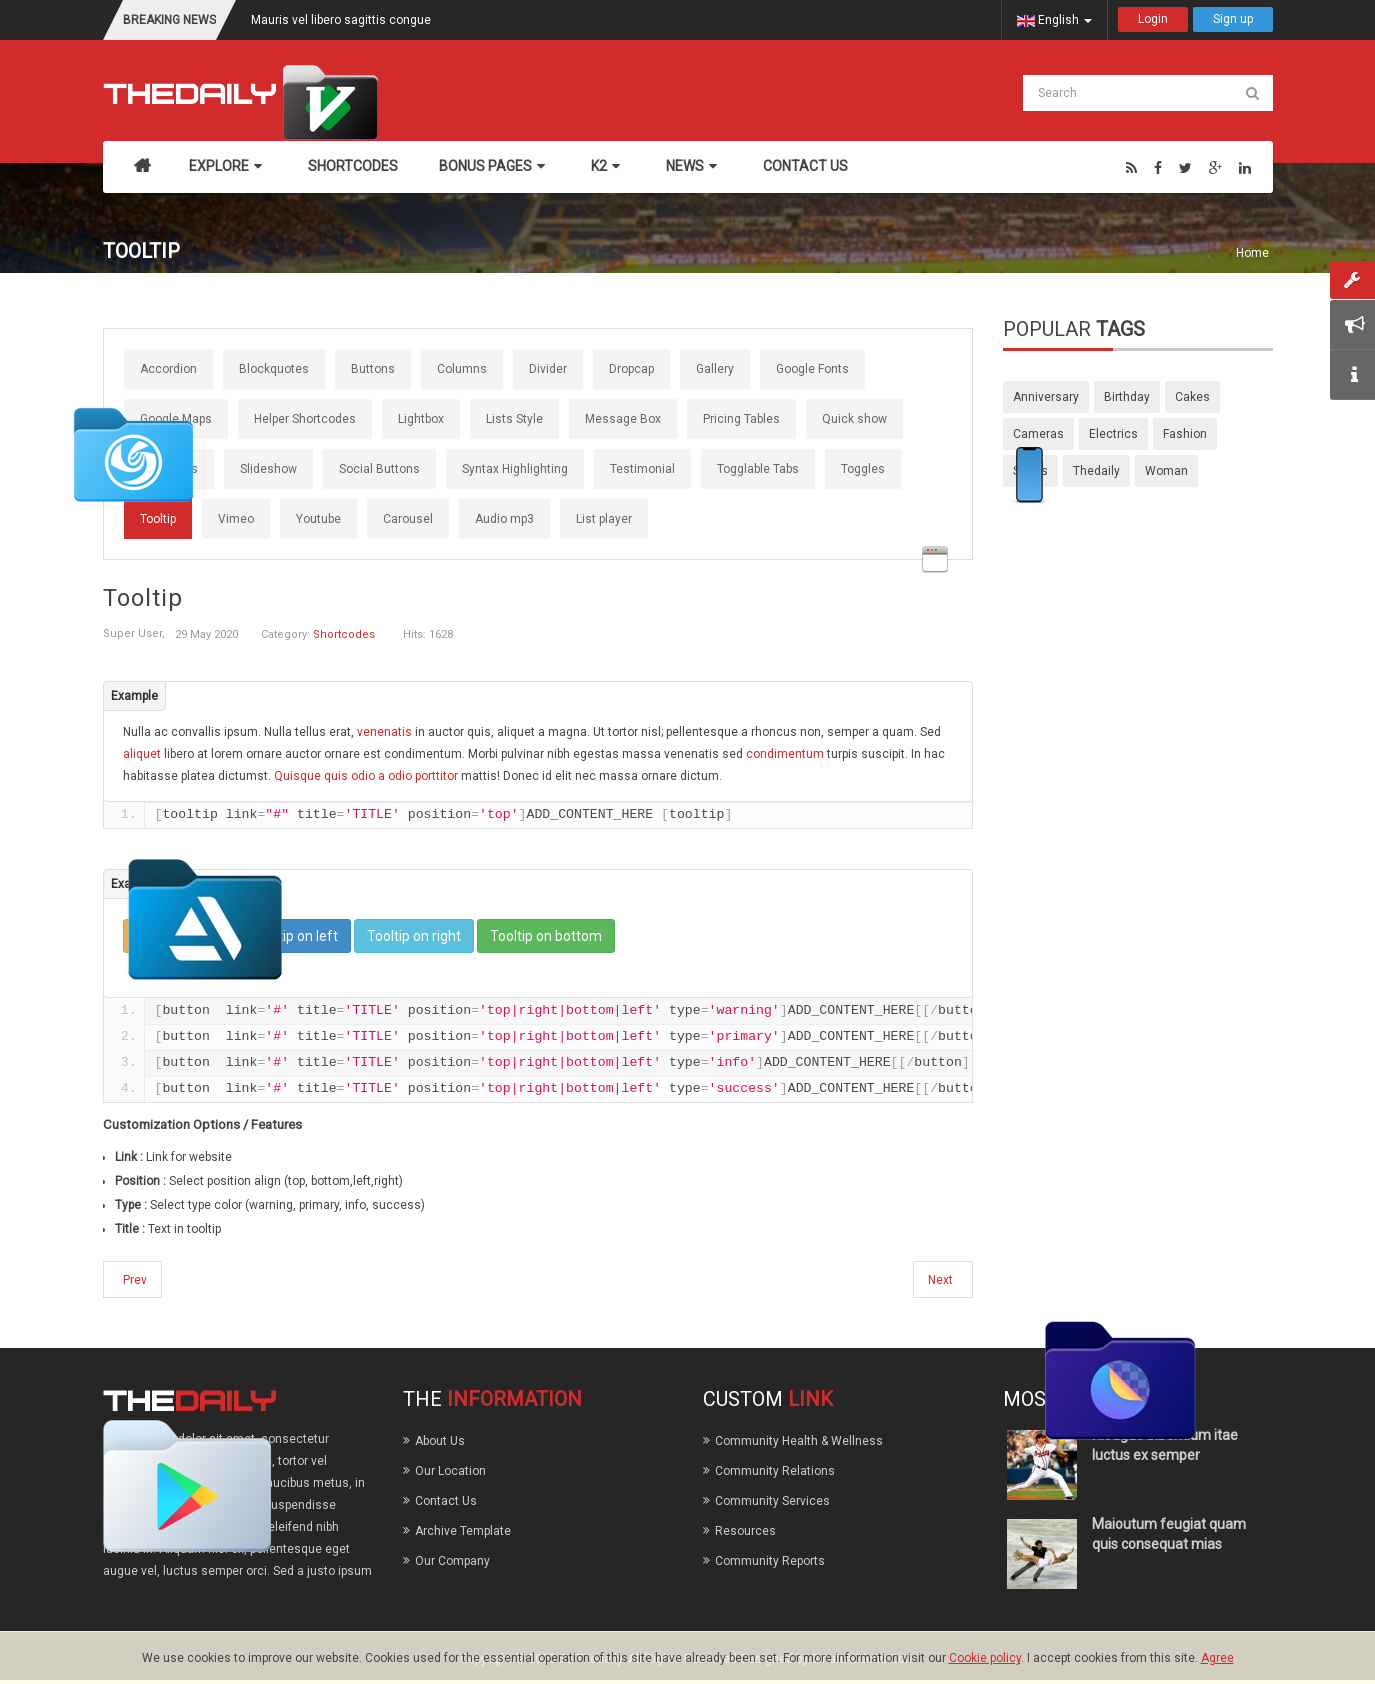 The image size is (1375, 1684). I want to click on folder for artstation project files, so click(204, 923).